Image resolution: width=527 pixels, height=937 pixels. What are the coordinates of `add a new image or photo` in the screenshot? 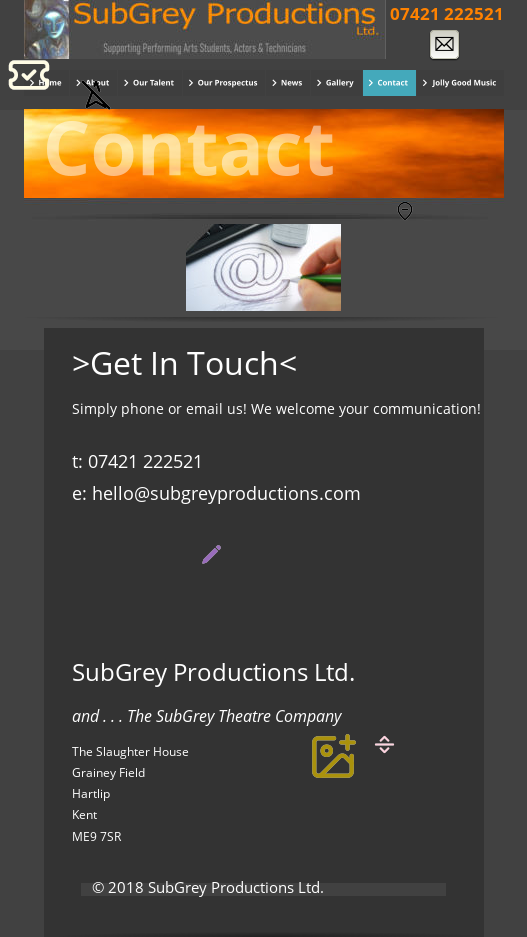 It's located at (333, 757).